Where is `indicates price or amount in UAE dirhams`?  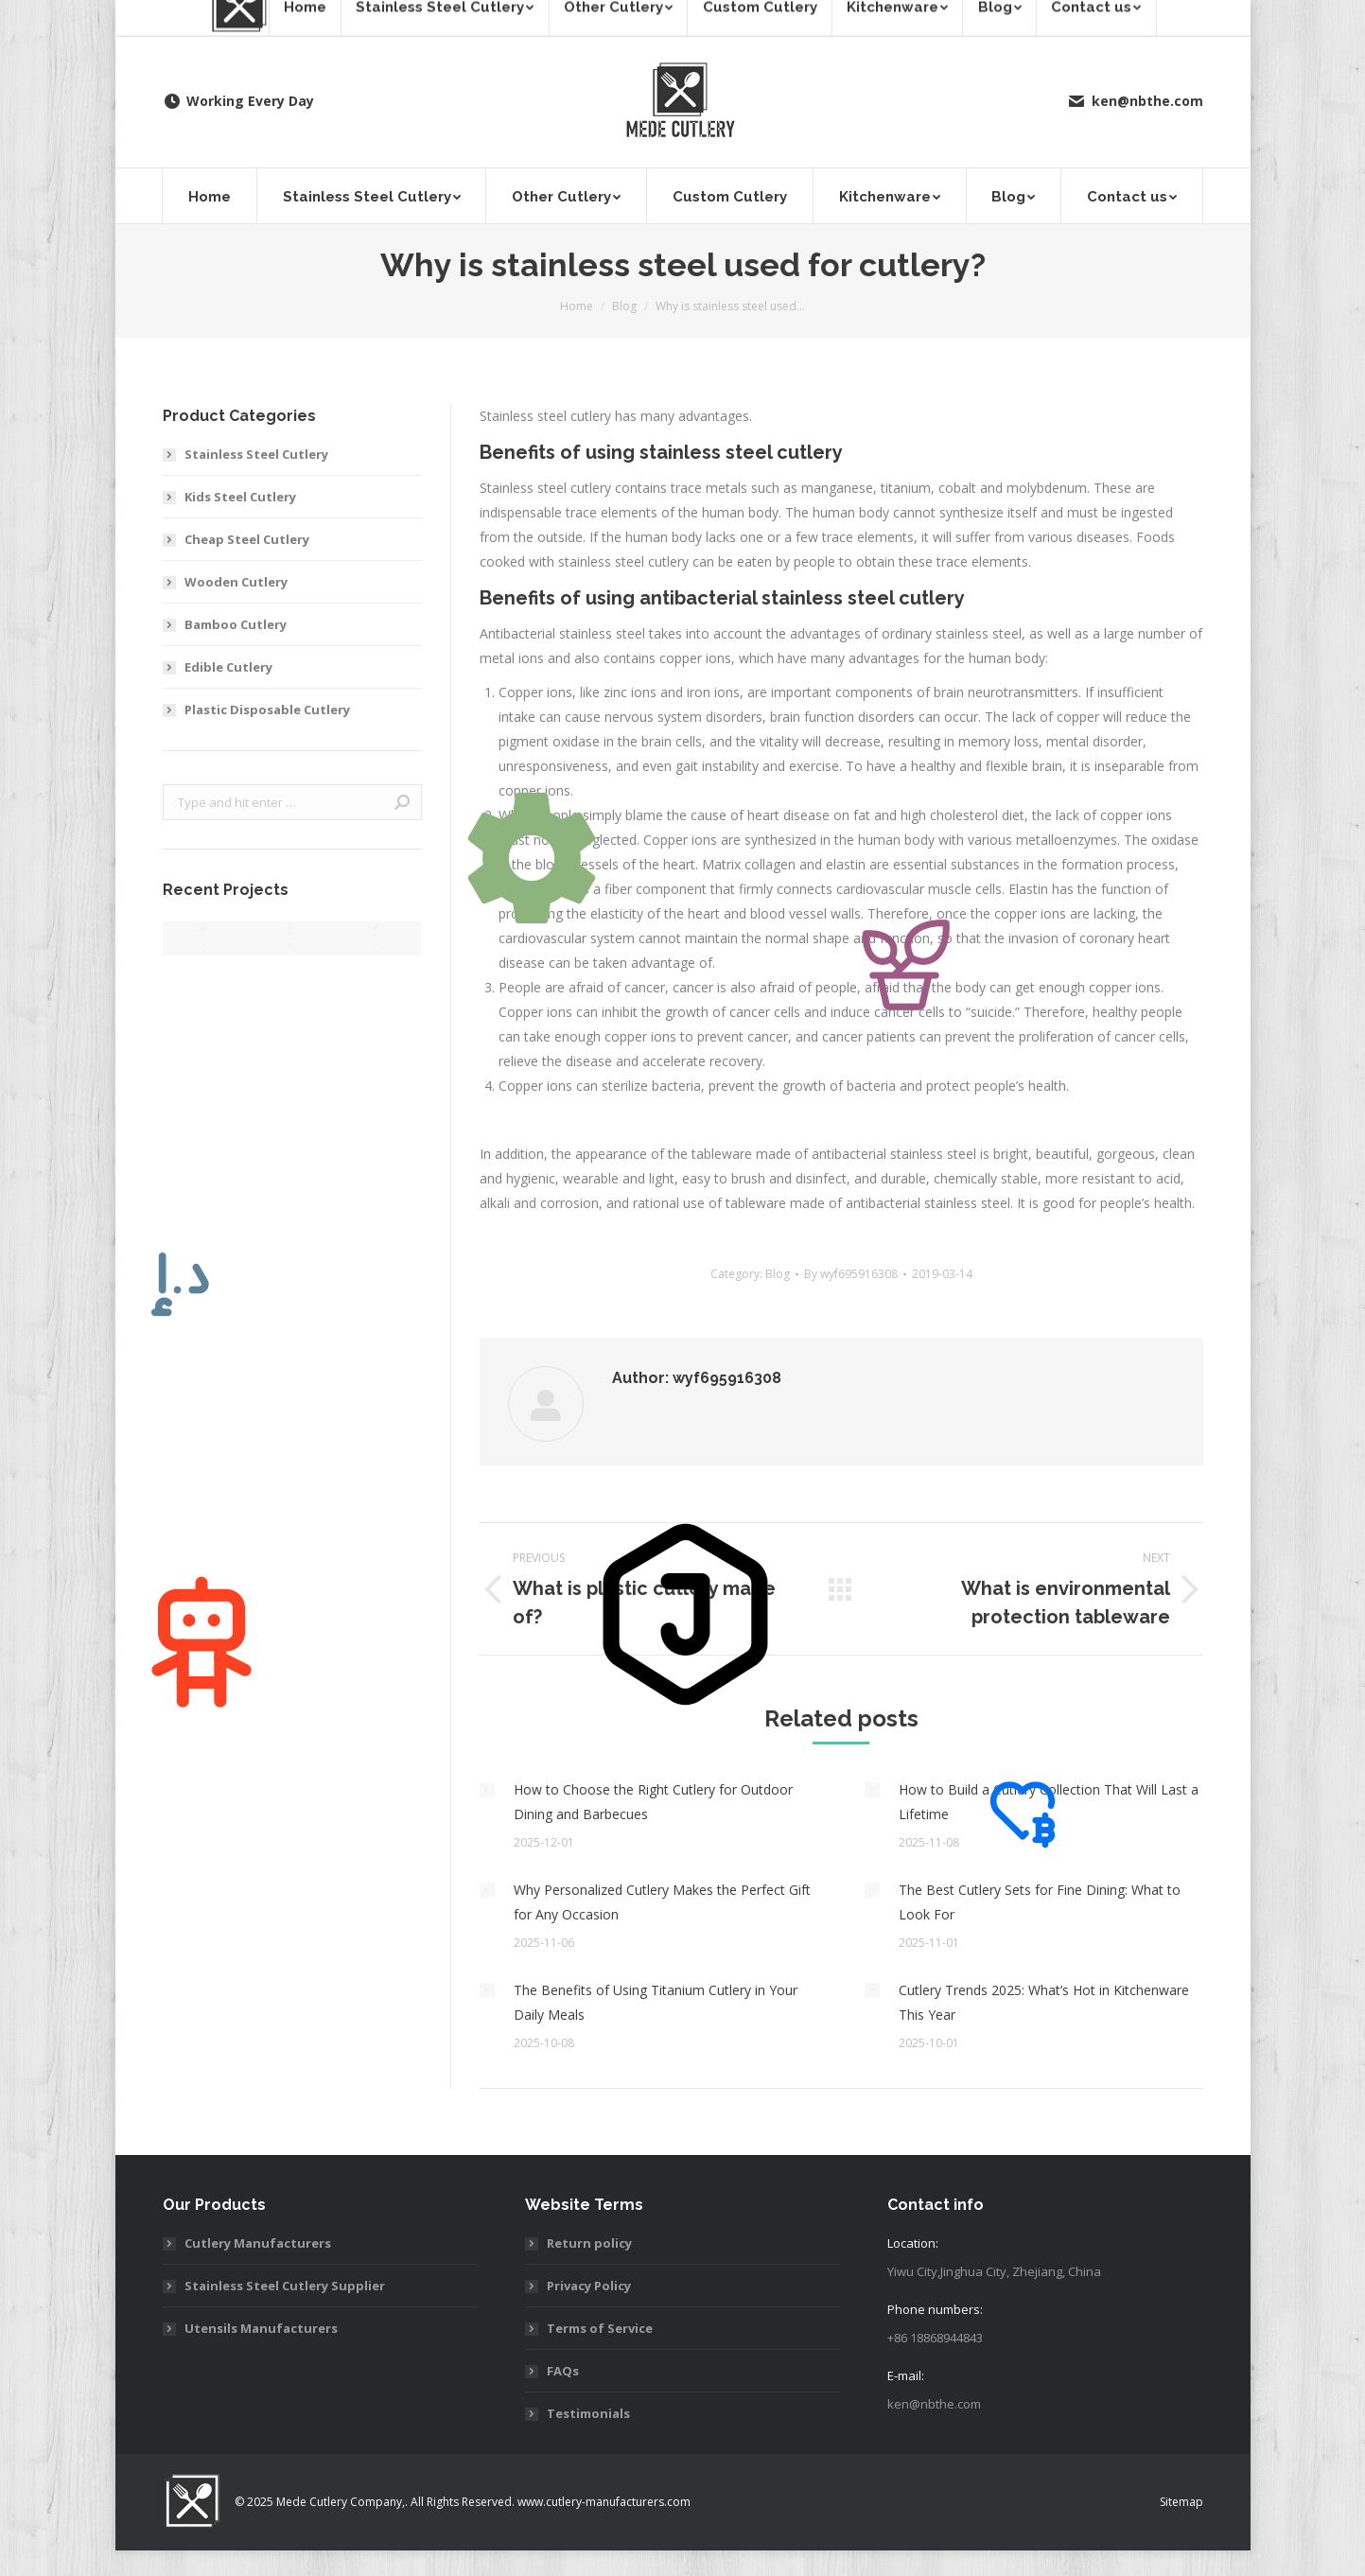 indicates price or amount in UAE dirhams is located at coordinates (181, 1286).